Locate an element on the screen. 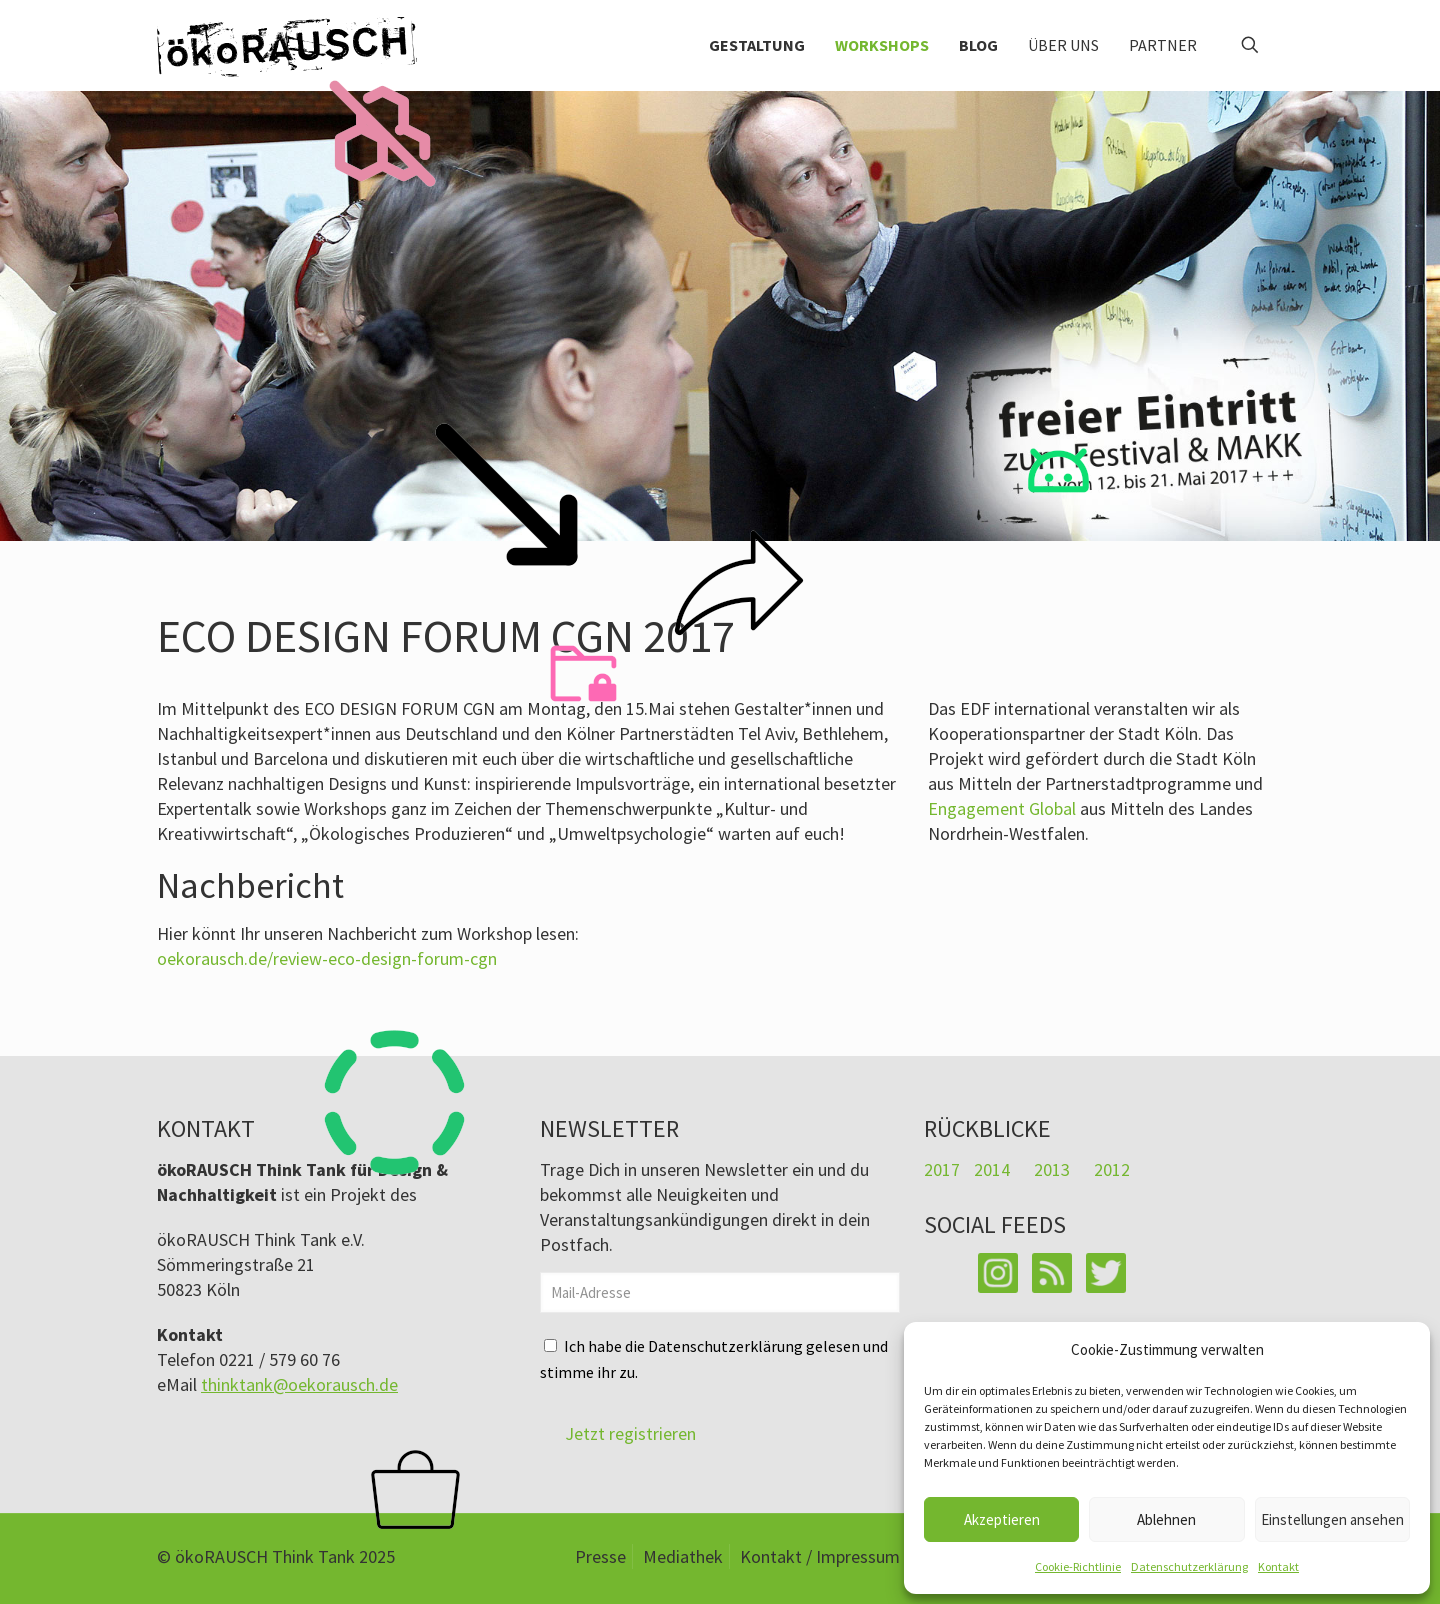 This screenshot has width=1440, height=1604. access a password-protected folder is located at coordinates (583, 673).